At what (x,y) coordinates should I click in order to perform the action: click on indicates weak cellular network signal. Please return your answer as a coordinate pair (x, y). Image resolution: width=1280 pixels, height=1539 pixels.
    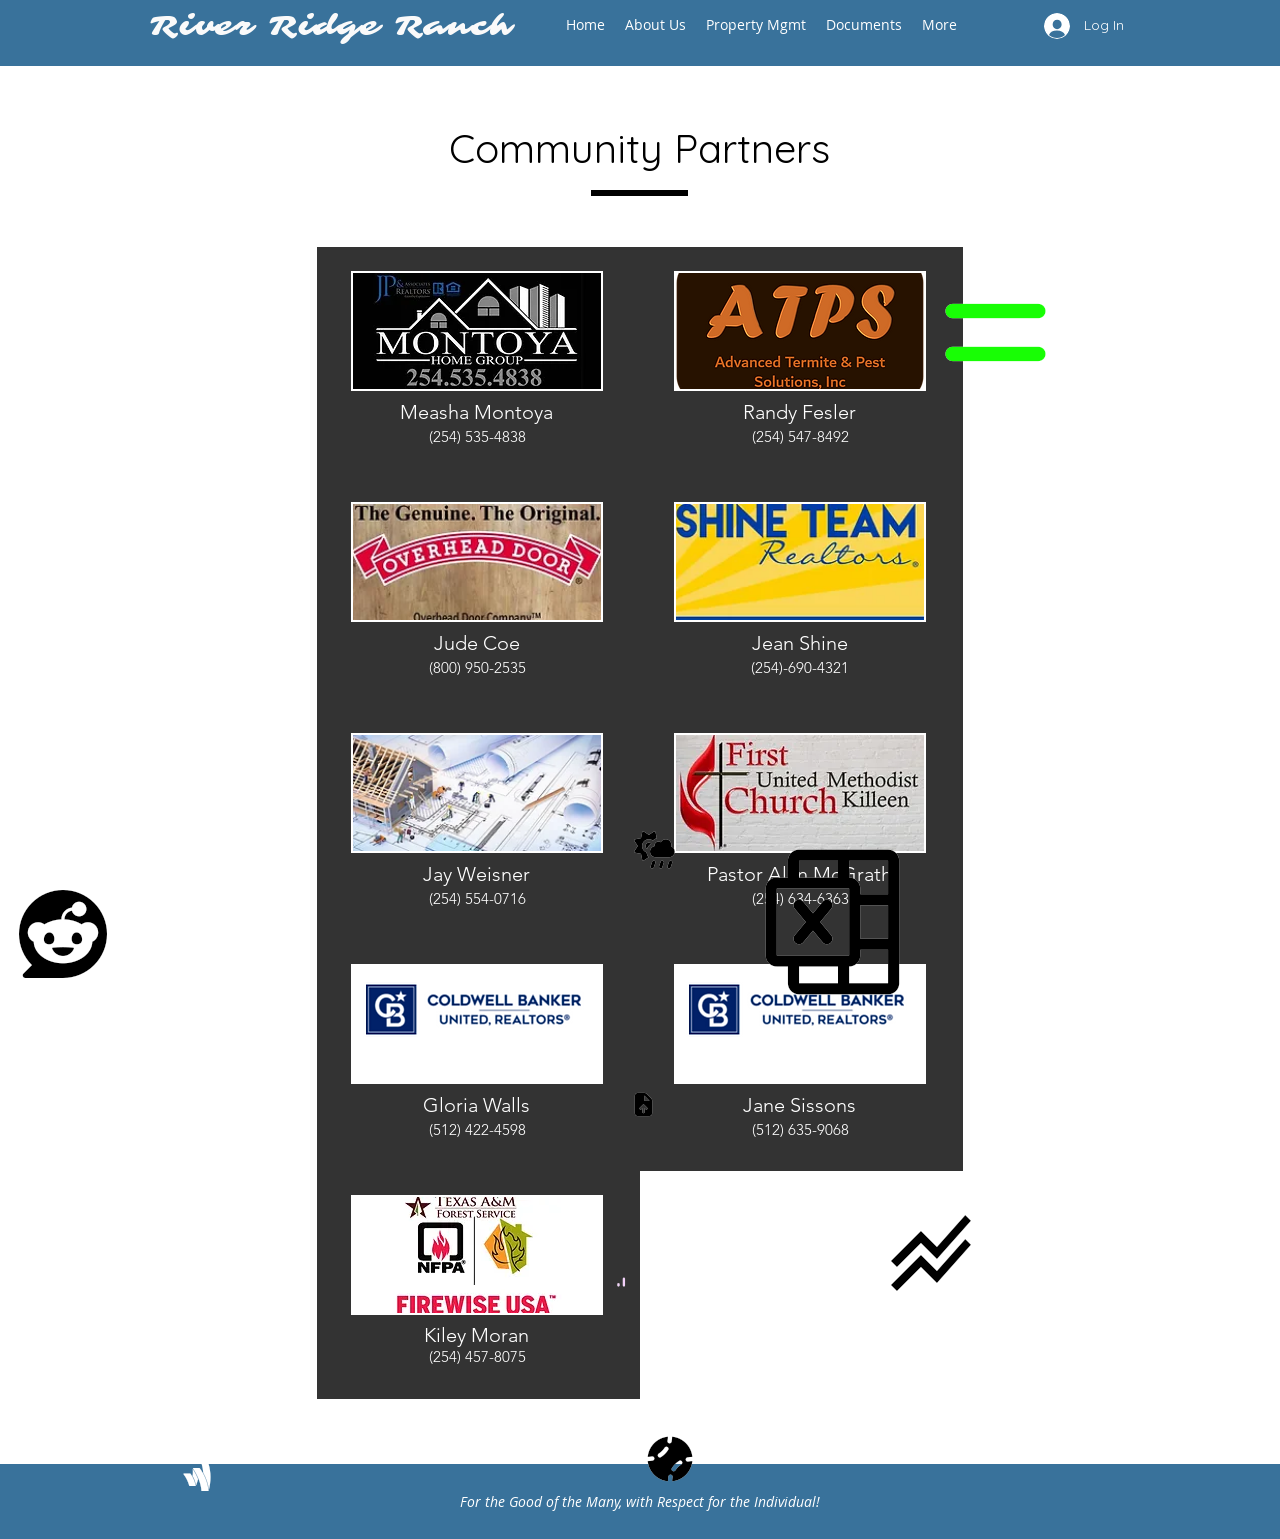
    Looking at the image, I should click on (630, 1275).